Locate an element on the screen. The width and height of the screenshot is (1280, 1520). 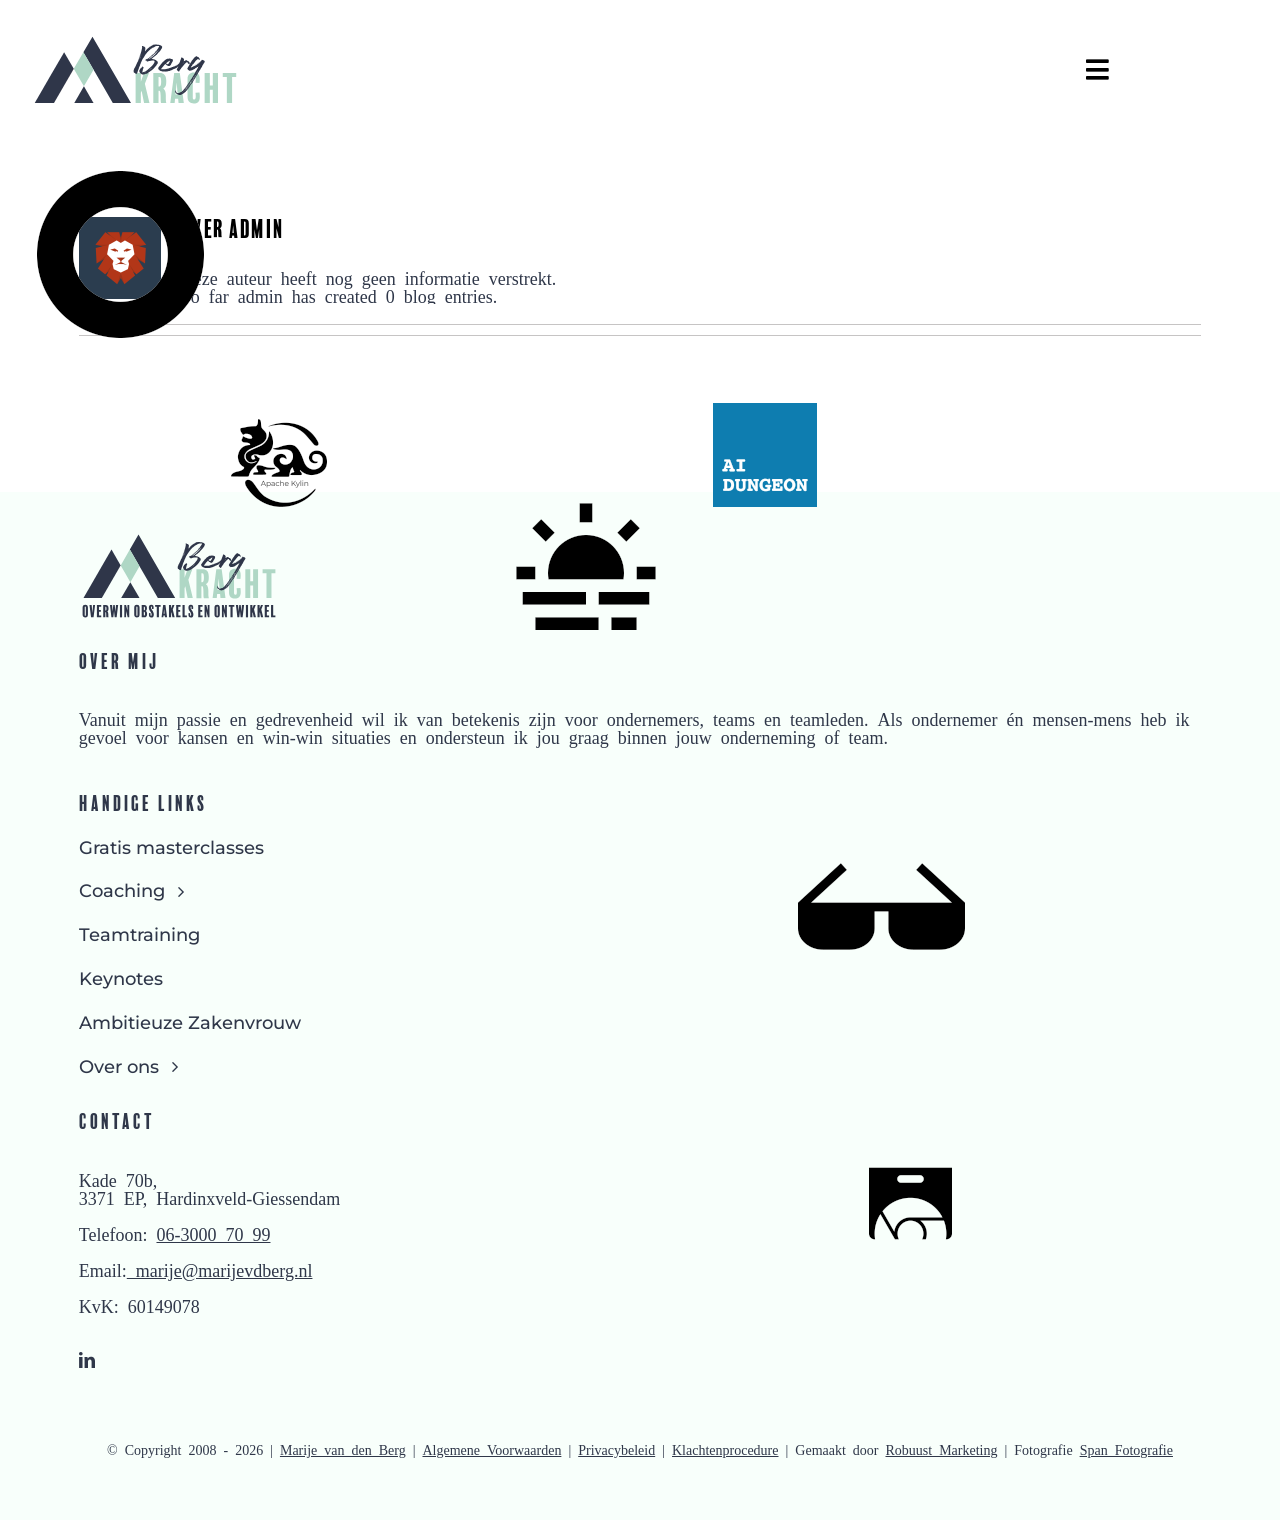
Apache Kylin project logo is located at coordinates (279, 463).